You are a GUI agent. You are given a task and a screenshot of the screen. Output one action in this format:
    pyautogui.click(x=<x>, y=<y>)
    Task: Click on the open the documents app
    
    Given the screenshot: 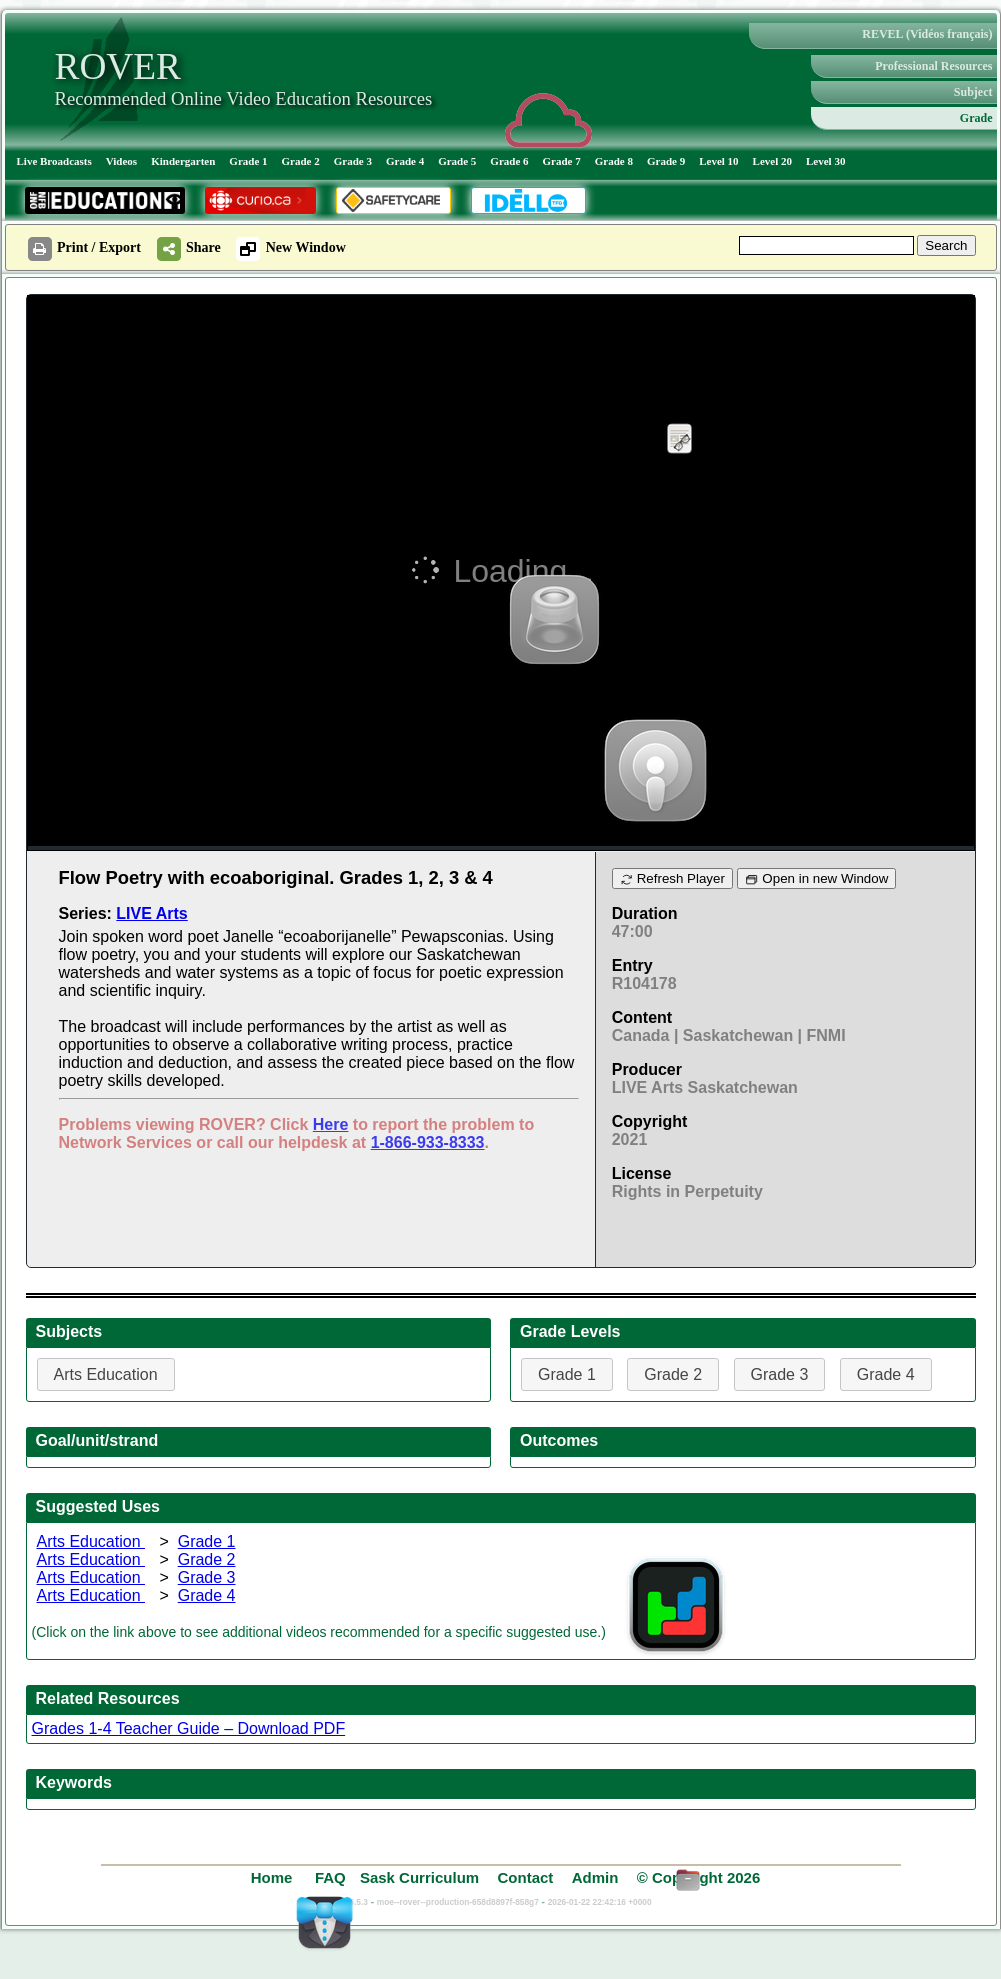 What is the action you would take?
    pyautogui.click(x=679, y=438)
    